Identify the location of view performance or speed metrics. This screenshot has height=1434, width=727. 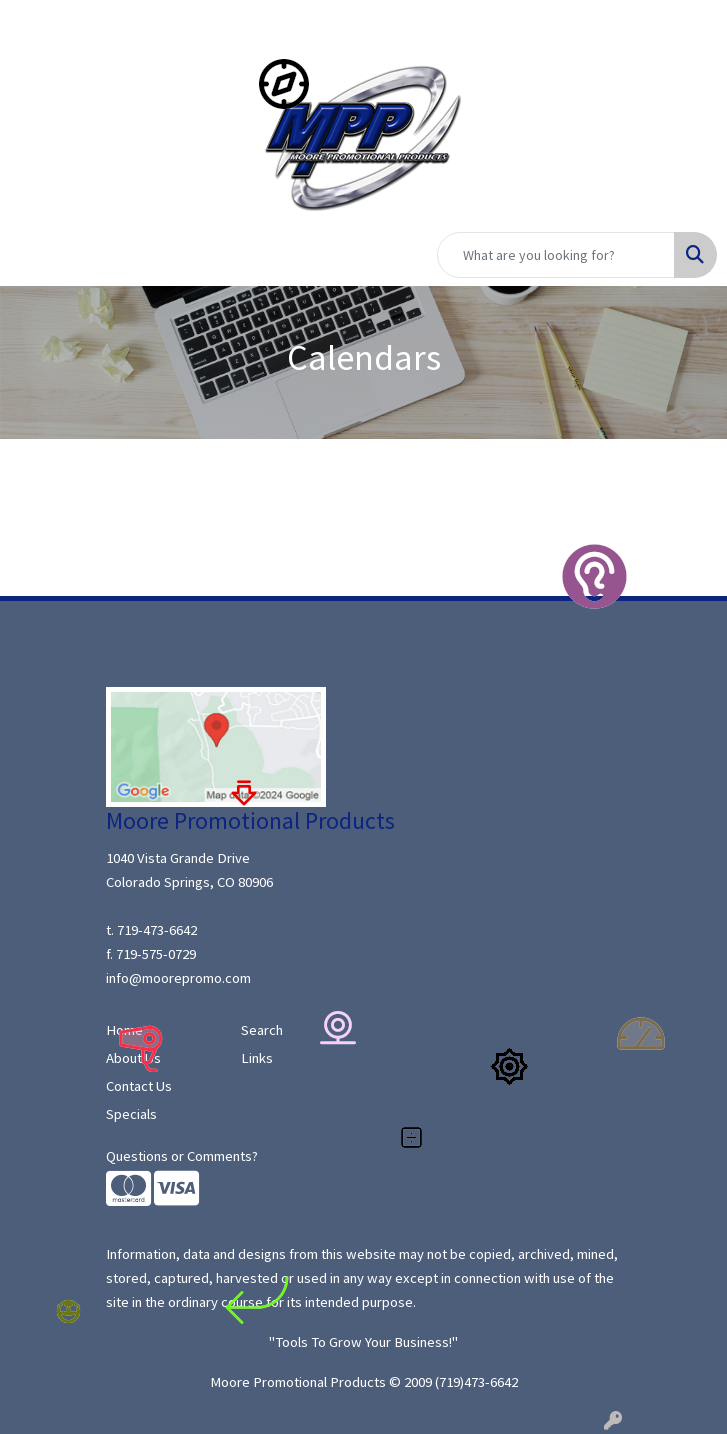
(641, 1036).